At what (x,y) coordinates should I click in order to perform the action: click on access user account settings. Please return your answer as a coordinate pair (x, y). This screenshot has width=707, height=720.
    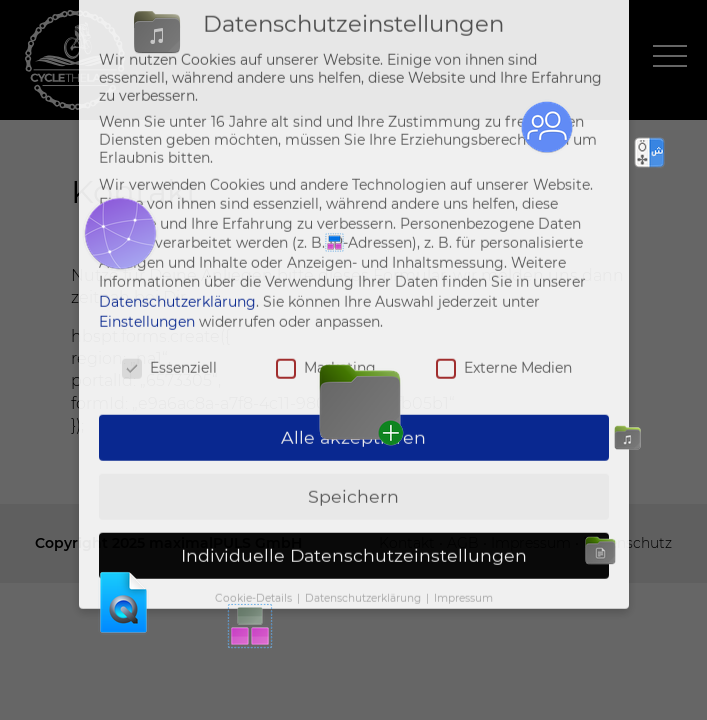
    Looking at the image, I should click on (547, 127).